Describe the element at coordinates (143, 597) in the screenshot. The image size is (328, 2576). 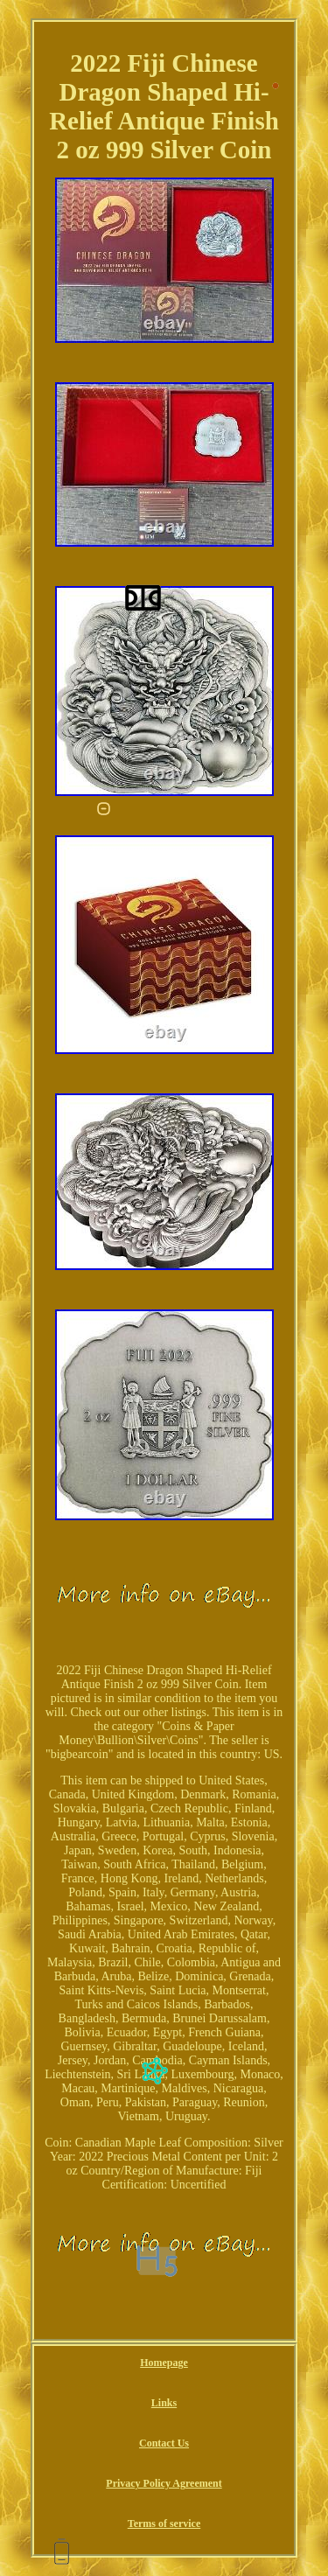
I see `view basketball court availability` at that location.